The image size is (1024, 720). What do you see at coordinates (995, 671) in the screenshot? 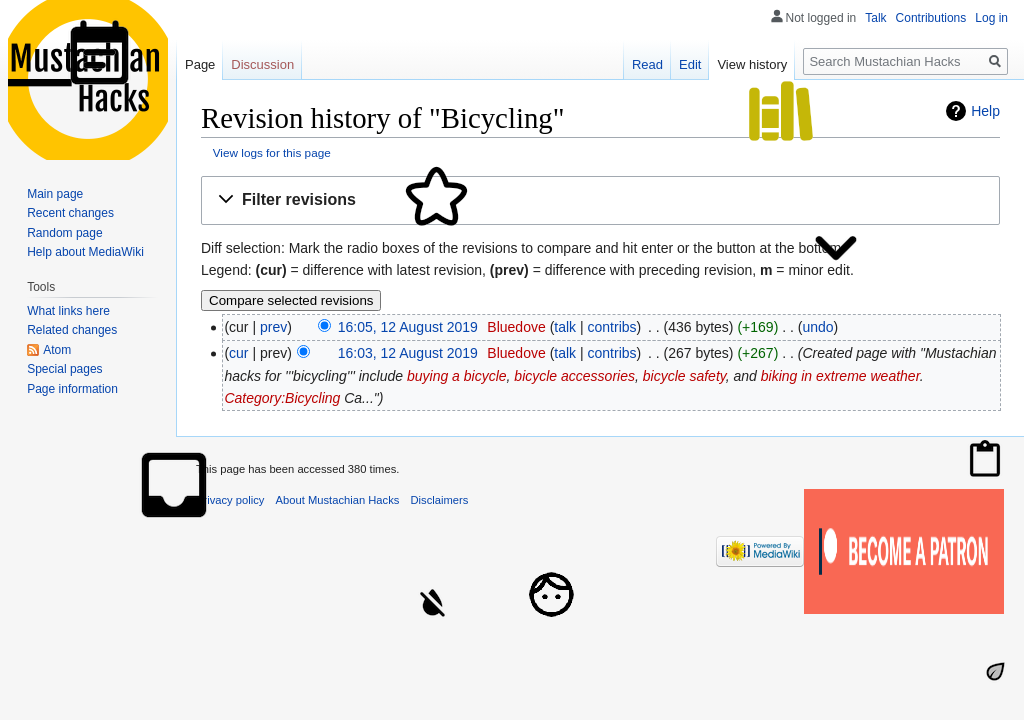
I see `indicates eco-friendly or sustainable option` at bounding box center [995, 671].